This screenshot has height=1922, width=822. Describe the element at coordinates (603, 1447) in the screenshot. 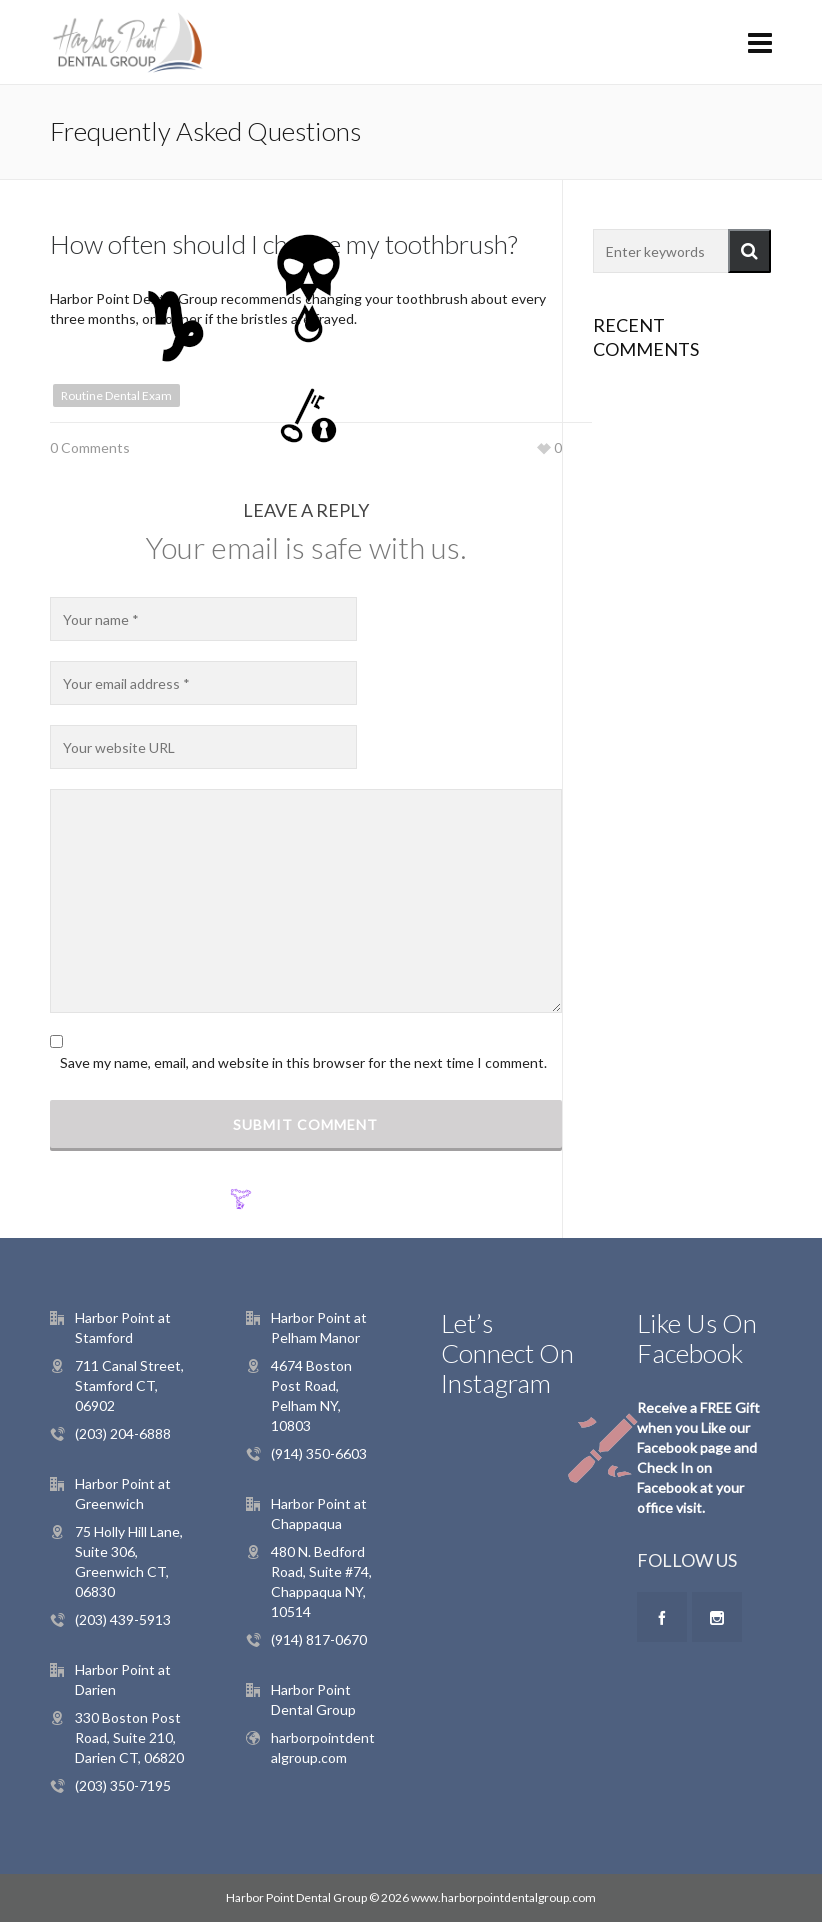

I see `access sculpting or carving tools` at that location.